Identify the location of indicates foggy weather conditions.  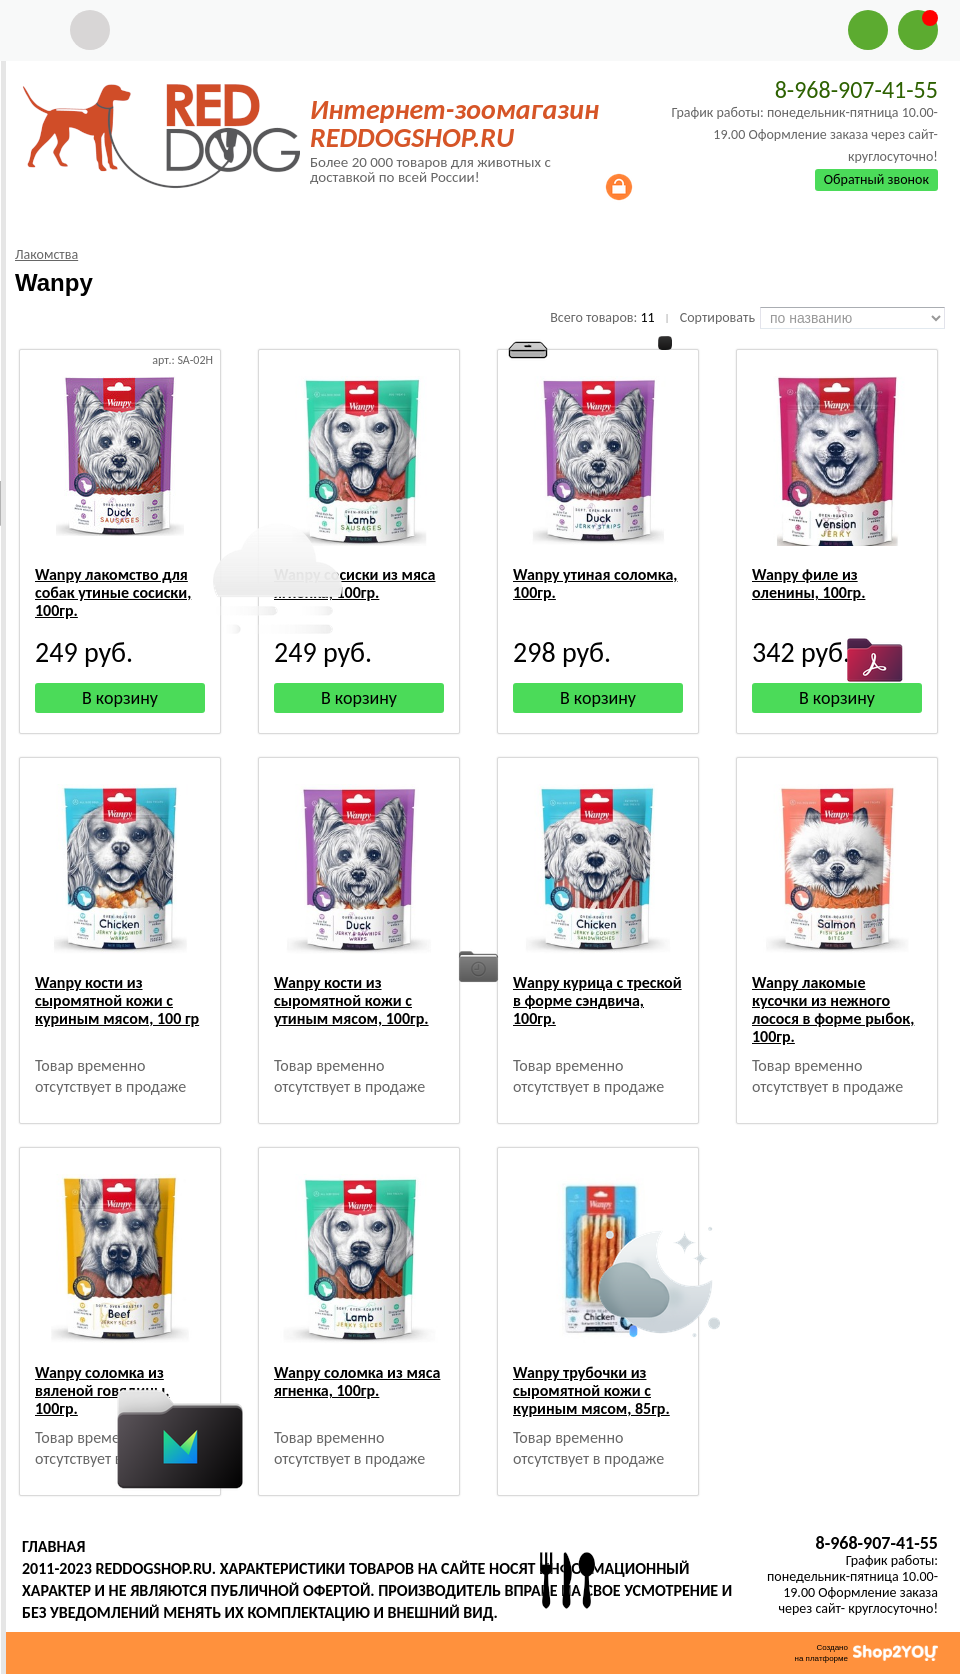
(277, 578).